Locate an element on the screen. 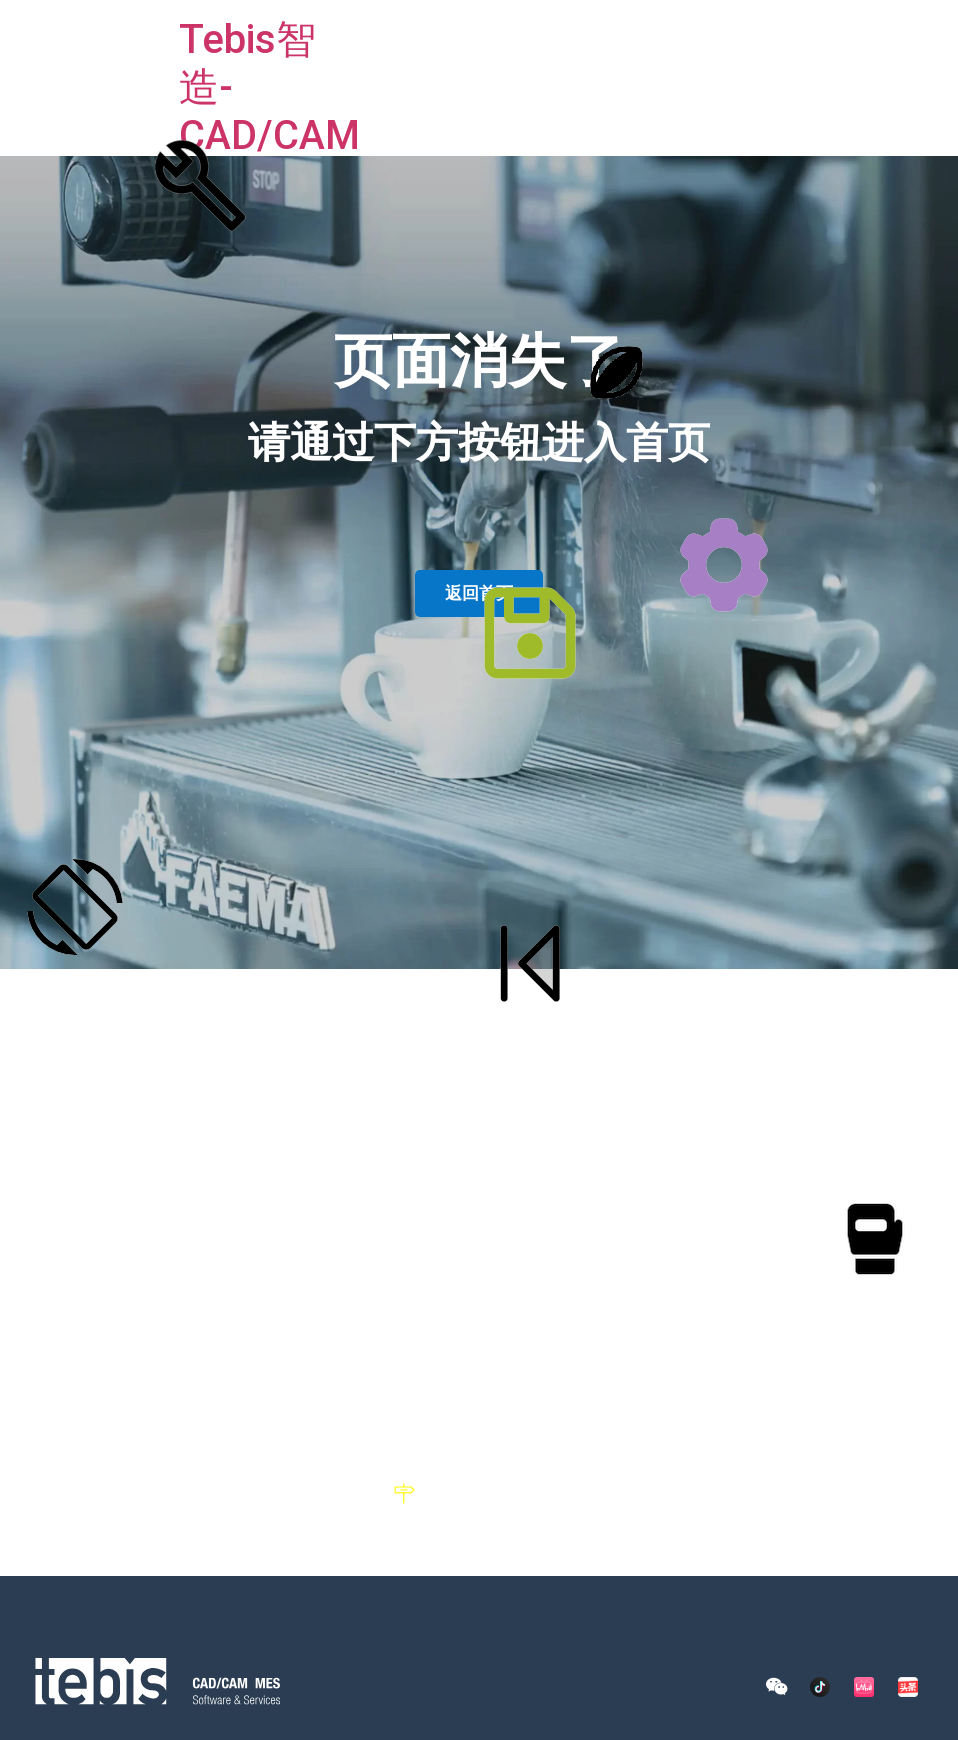  save current file or document is located at coordinates (530, 633).